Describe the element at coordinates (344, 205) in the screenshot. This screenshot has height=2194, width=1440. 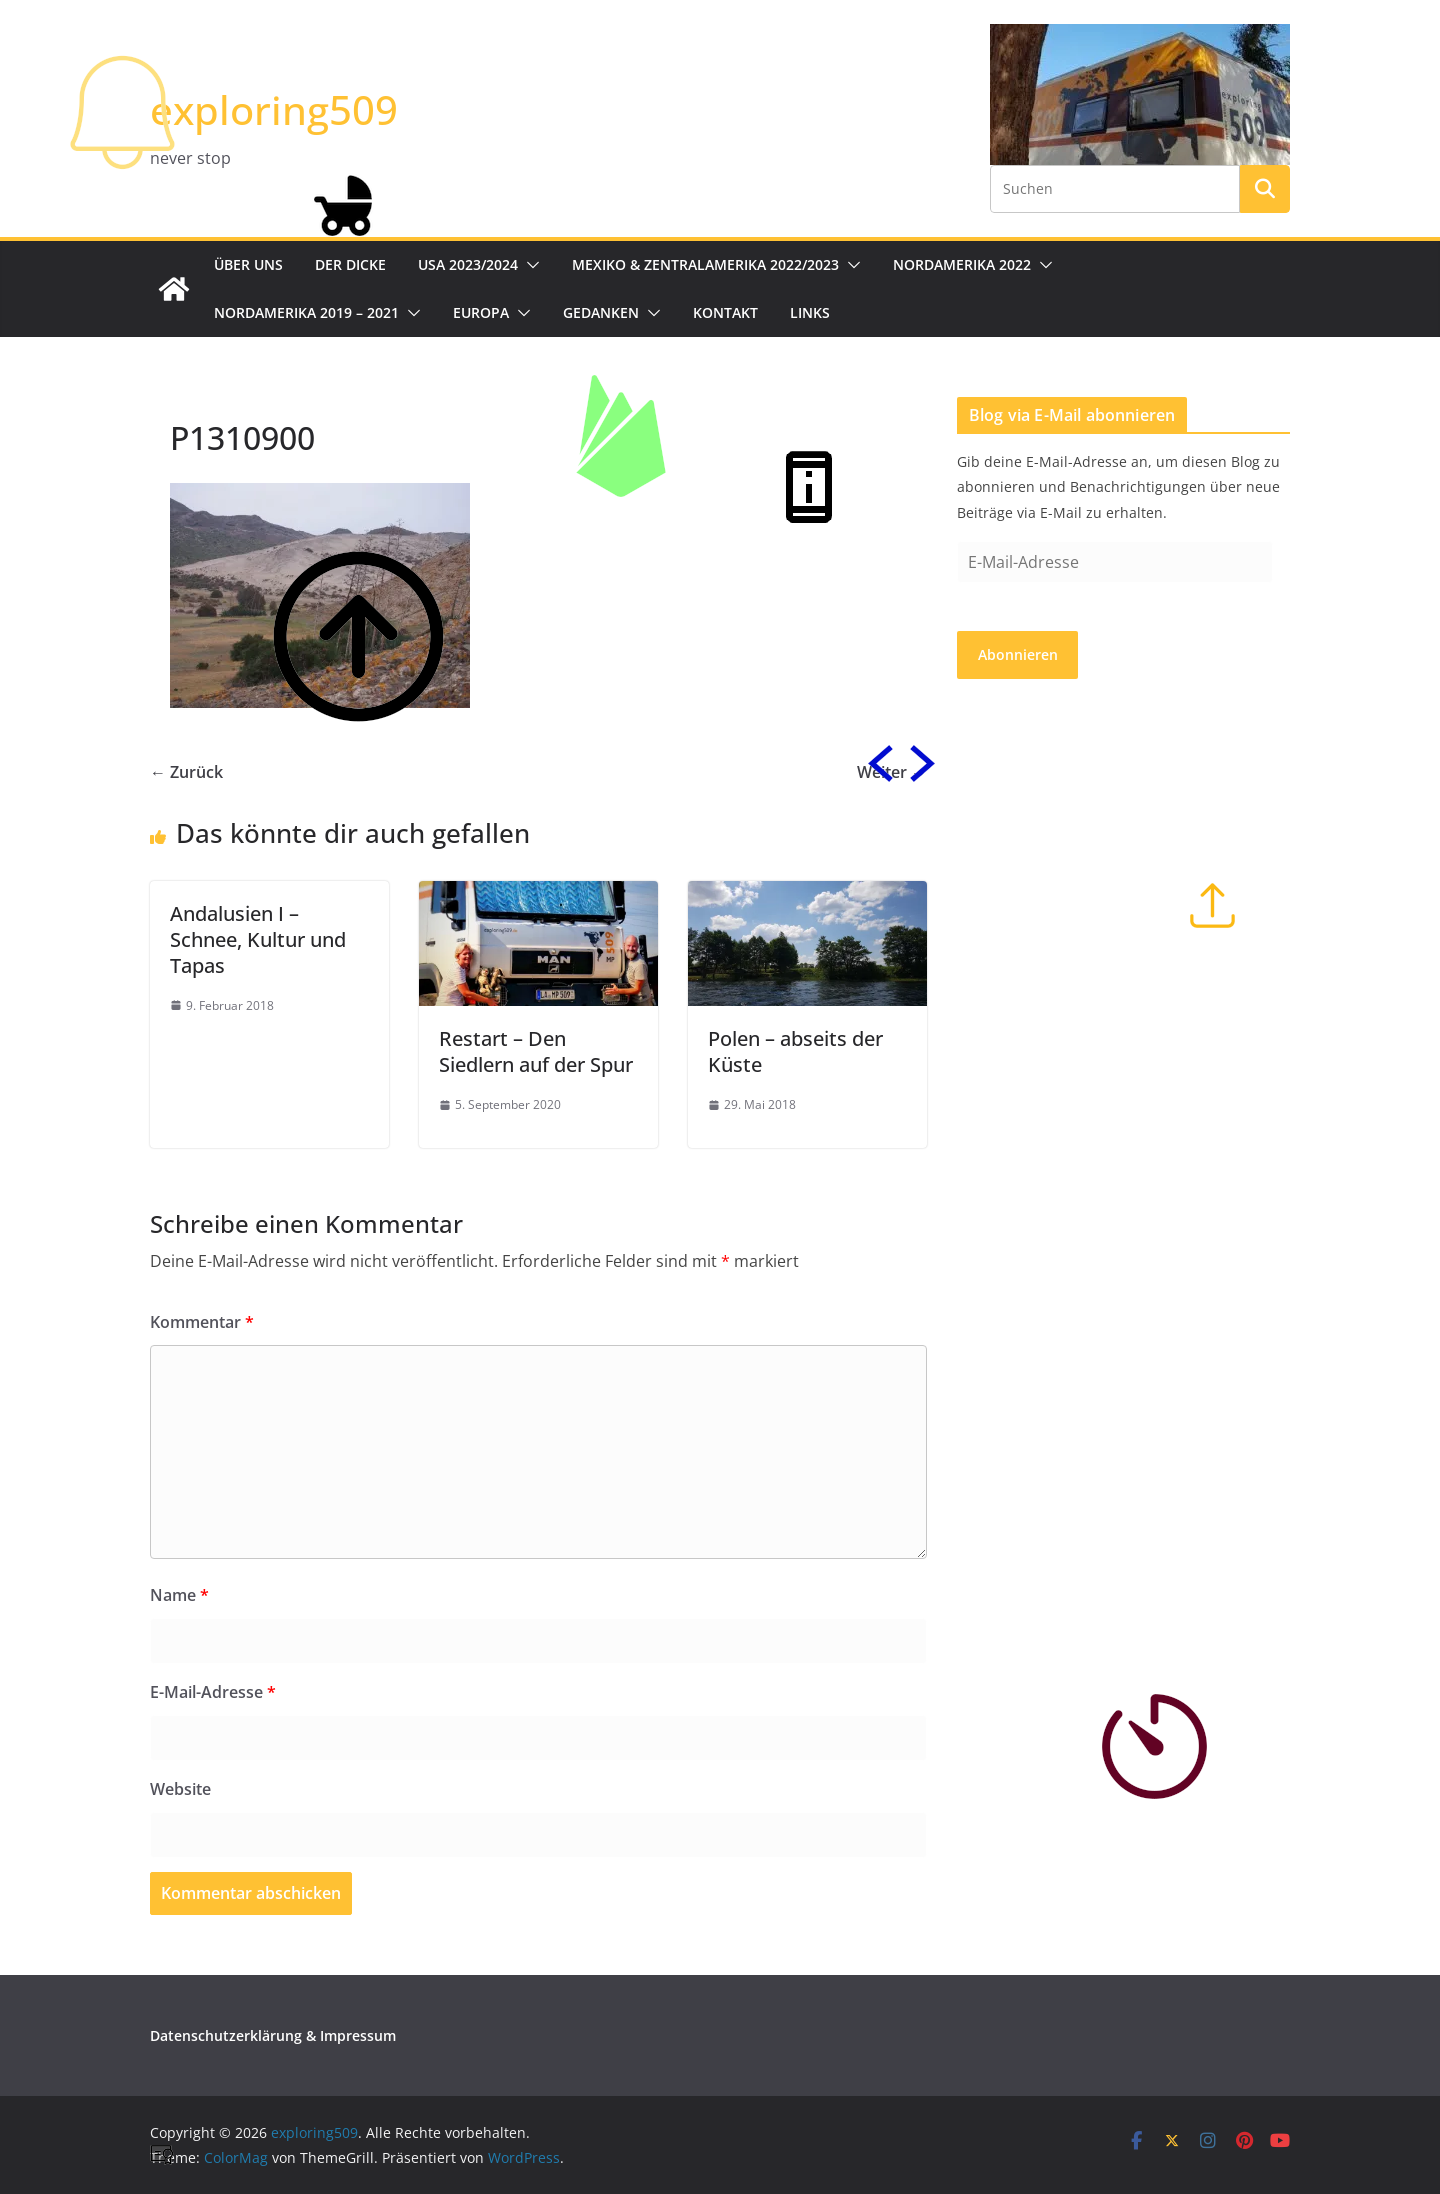
I see `indicates child-friendly or family-friendly location` at that location.